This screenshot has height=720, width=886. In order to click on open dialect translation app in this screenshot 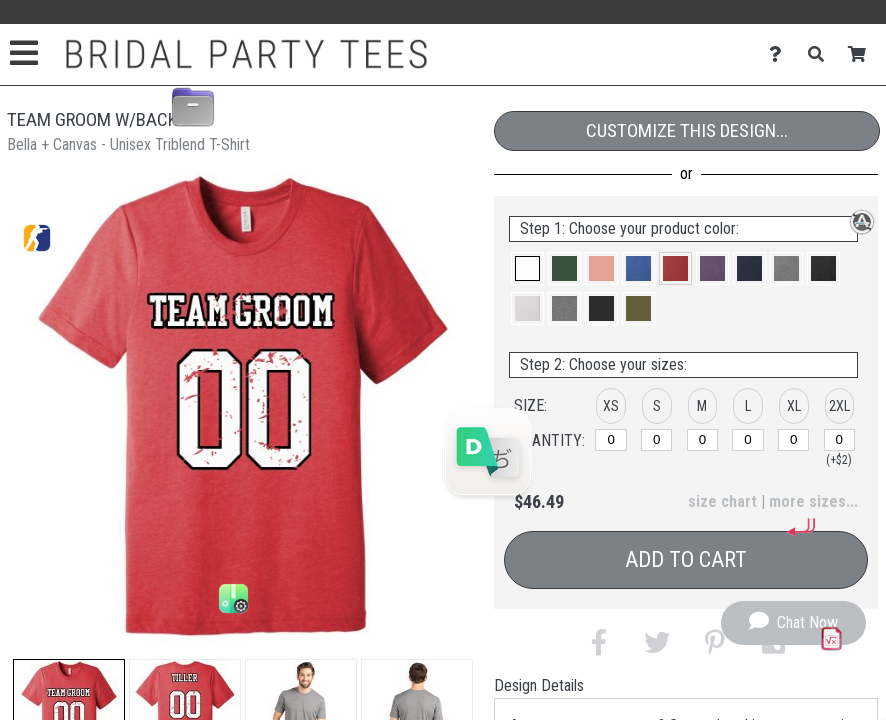, I will do `click(488, 452)`.